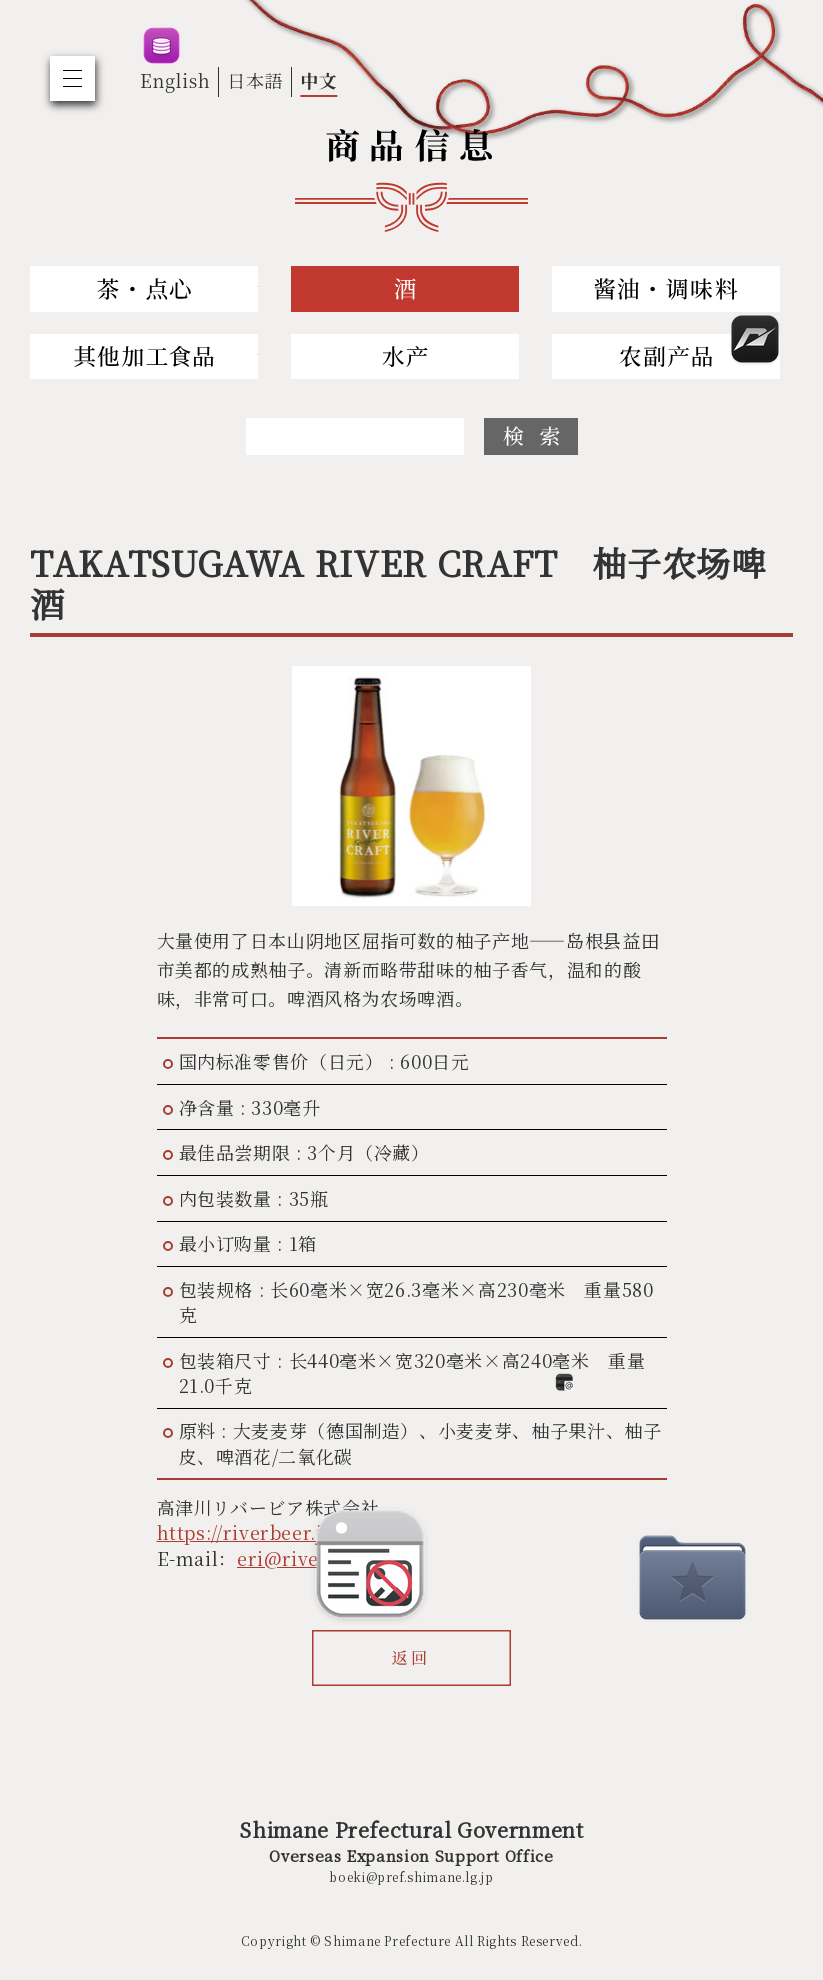  Describe the element at coordinates (370, 1566) in the screenshot. I see `access ad blocker settings in your web browser` at that location.